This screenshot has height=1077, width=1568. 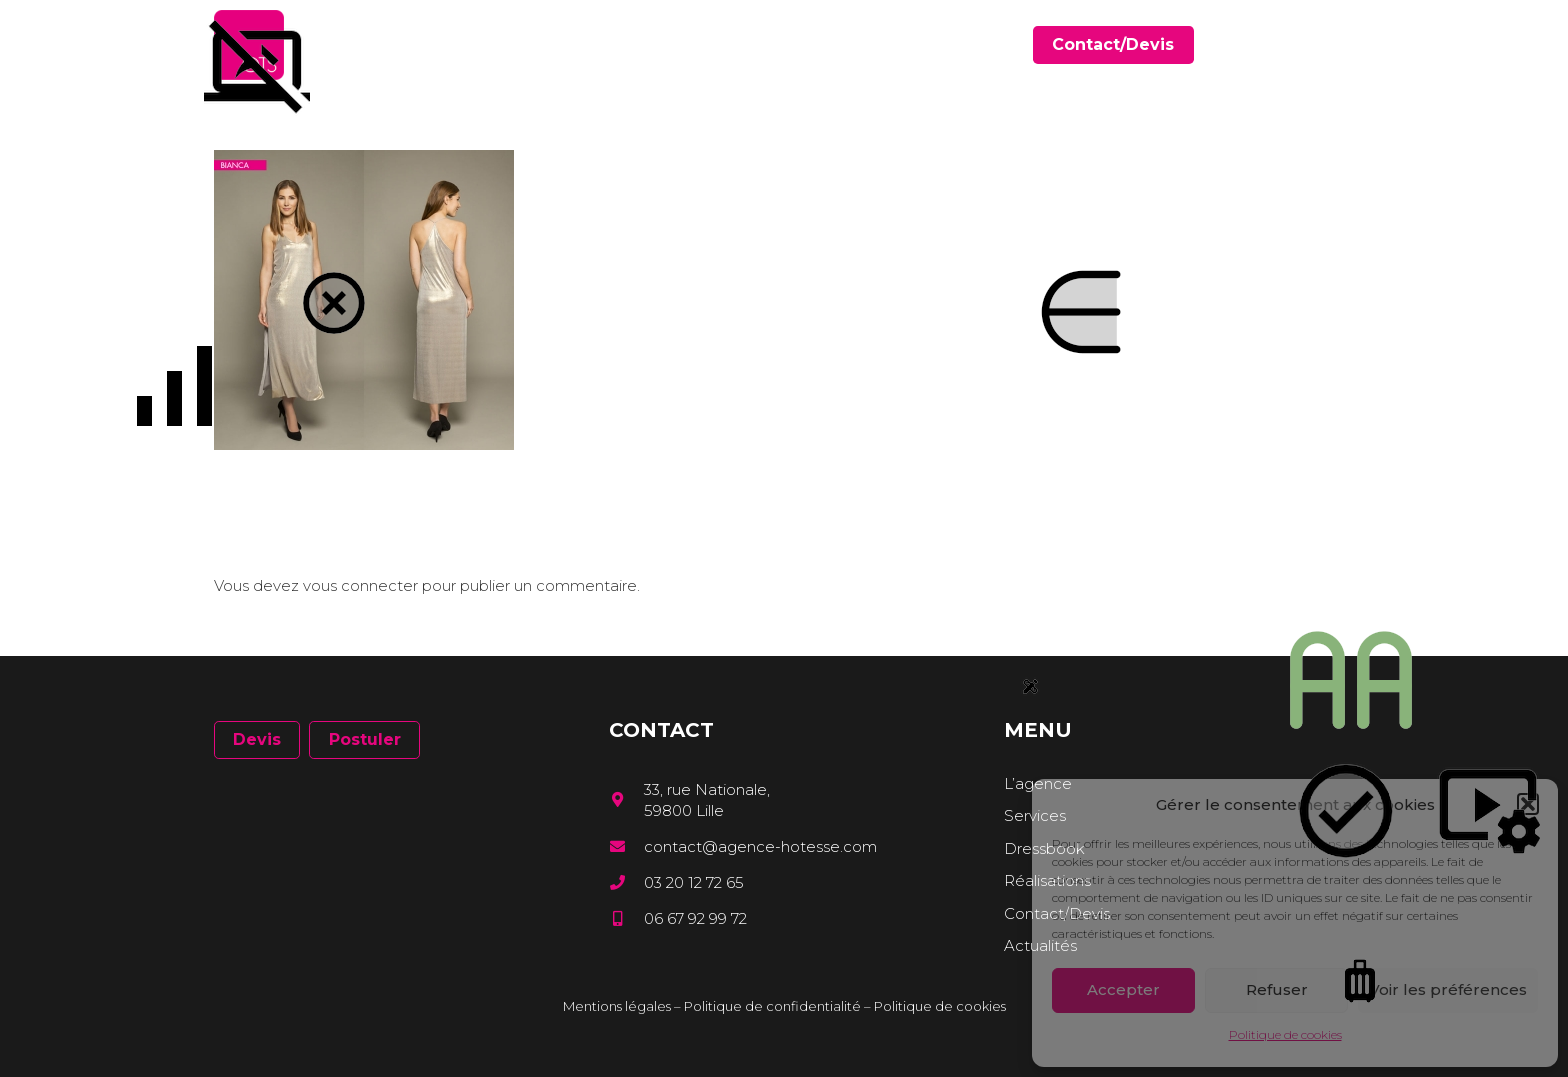 I want to click on access travel or trip information, so click(x=1360, y=981).